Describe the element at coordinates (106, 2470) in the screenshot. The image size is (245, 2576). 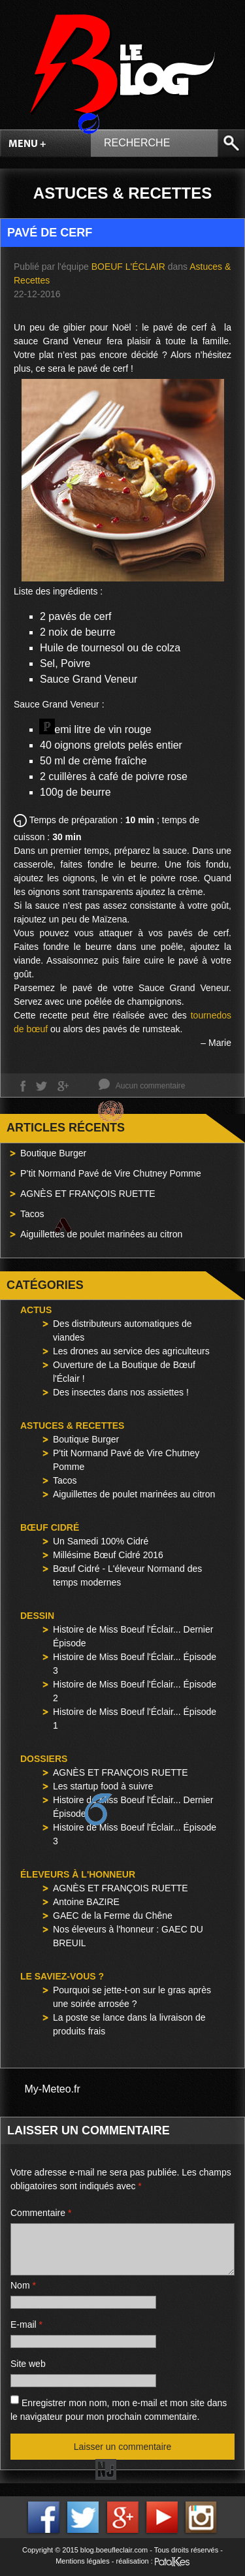
I see `nunjucks templating engine logo` at that location.